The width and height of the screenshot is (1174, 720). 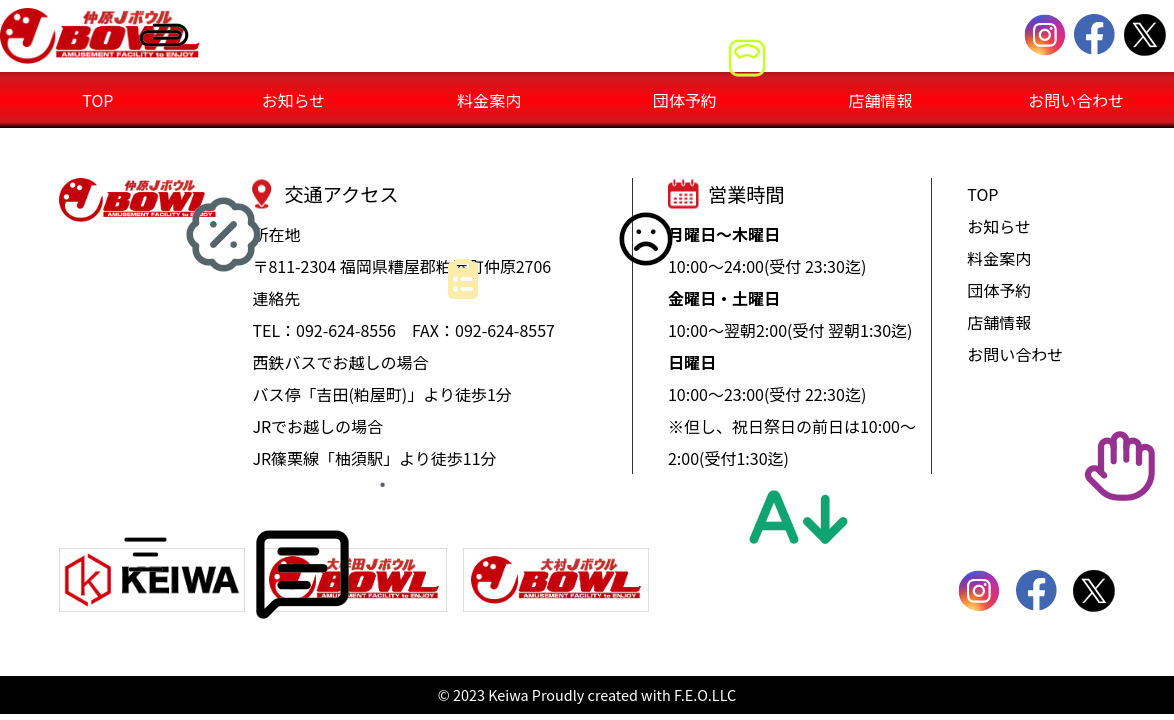 What do you see at coordinates (223, 234) in the screenshot?
I see `view available discounts or promotions` at bounding box center [223, 234].